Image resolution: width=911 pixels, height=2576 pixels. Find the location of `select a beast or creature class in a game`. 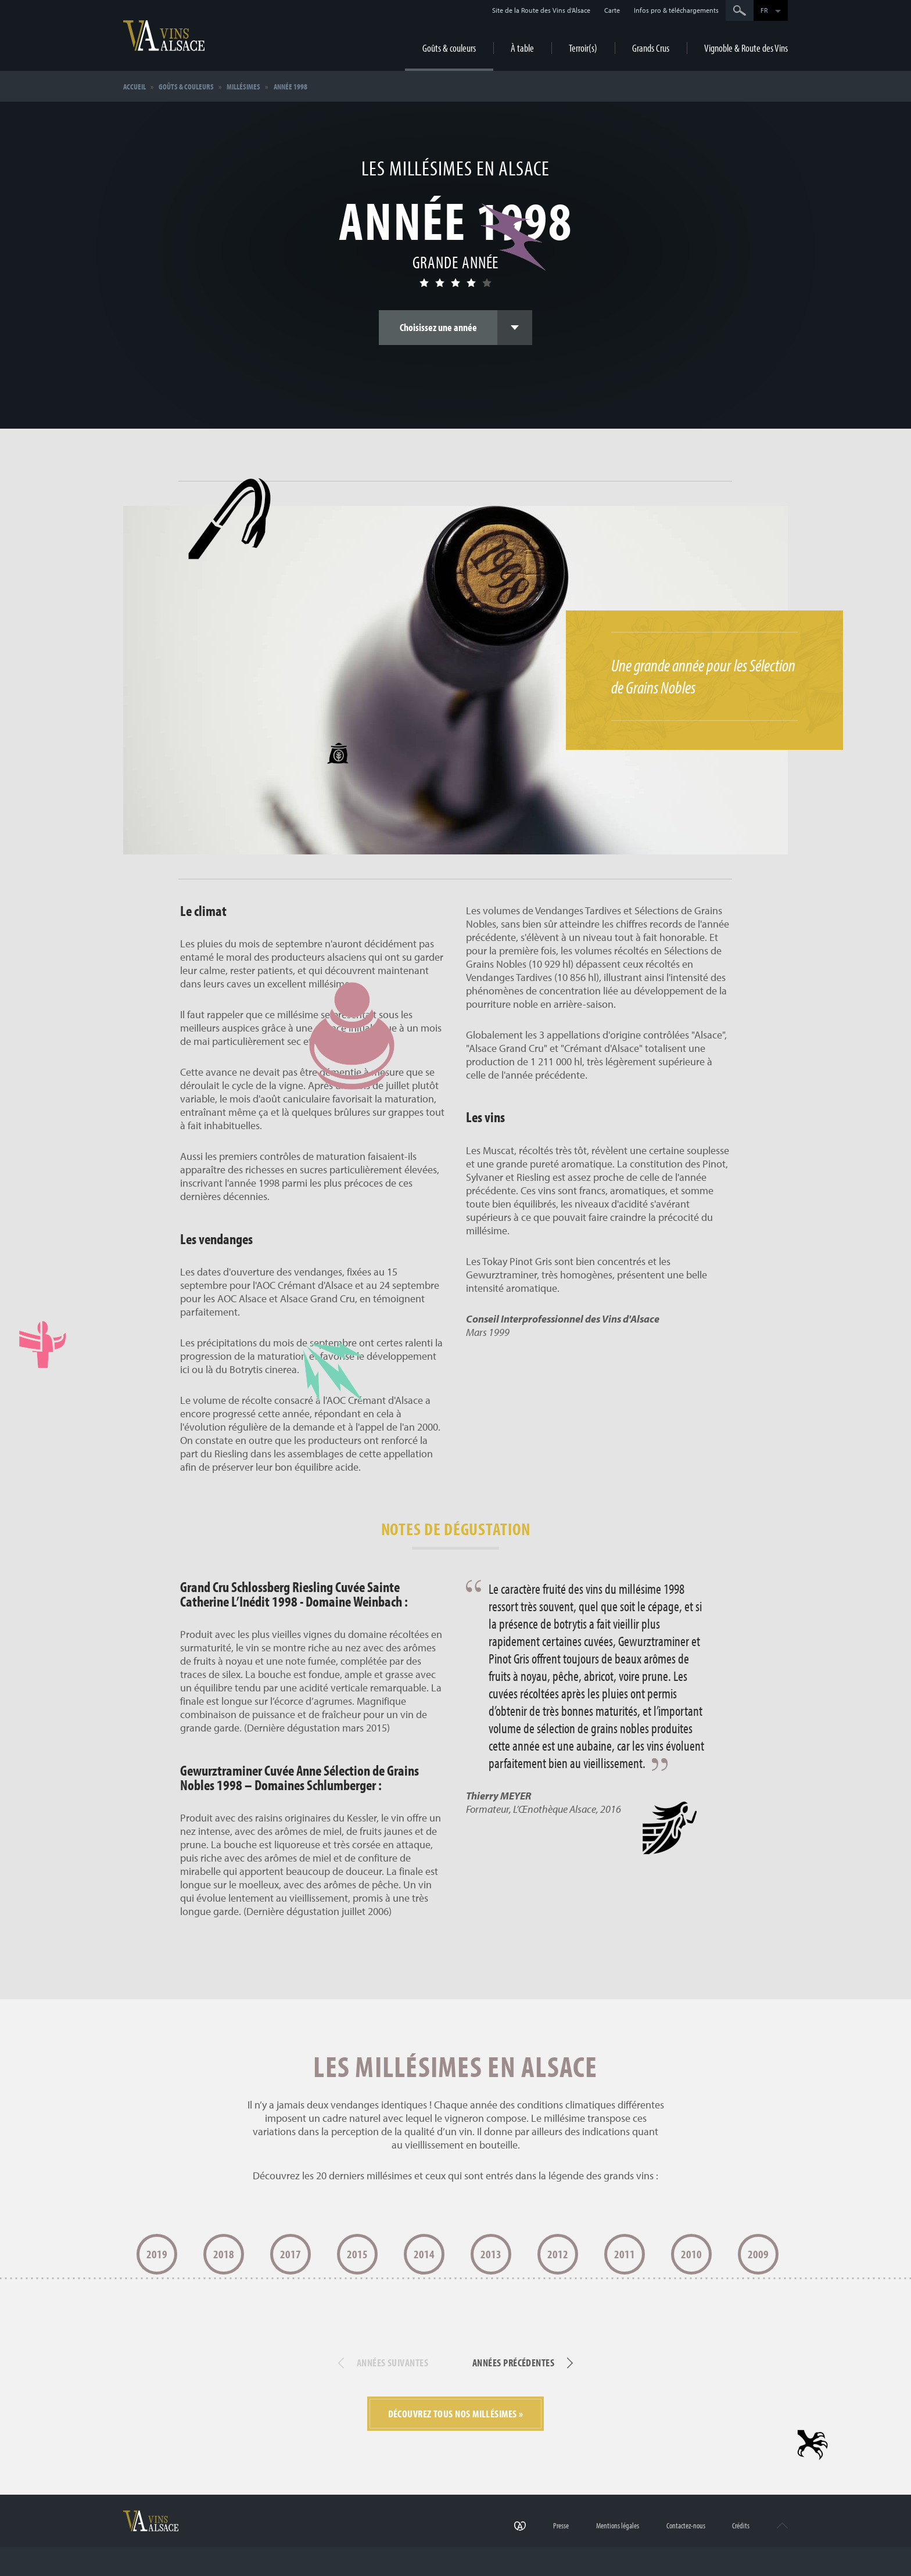

select a beast or creature class in a game is located at coordinates (813, 2445).